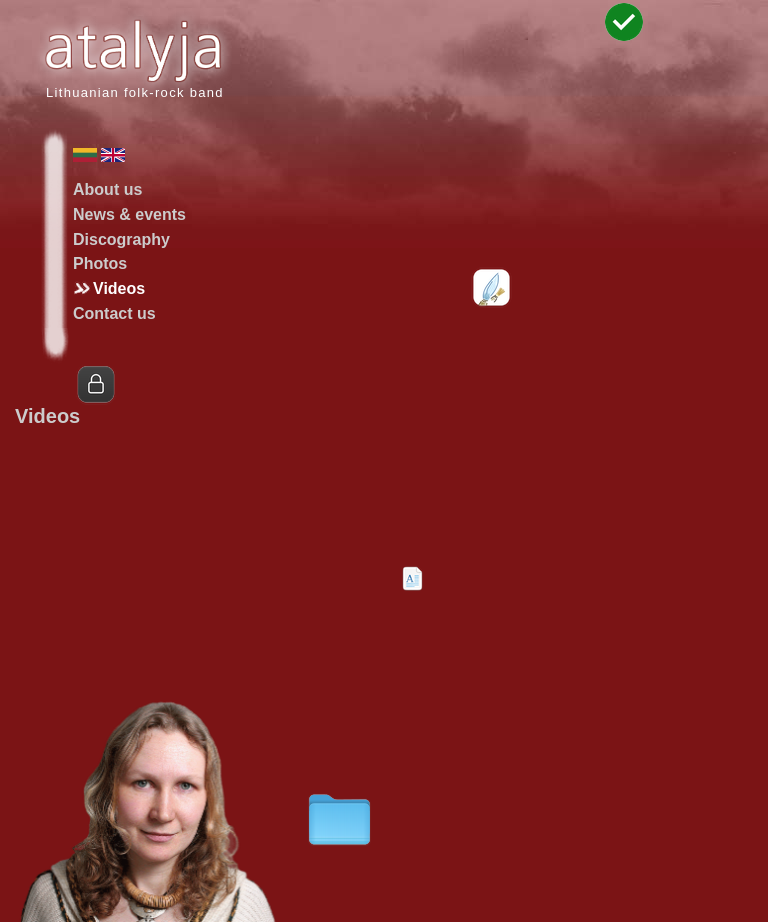 The width and height of the screenshot is (768, 922). What do you see at coordinates (624, 22) in the screenshot?
I see `confirm or approve an action` at bounding box center [624, 22].